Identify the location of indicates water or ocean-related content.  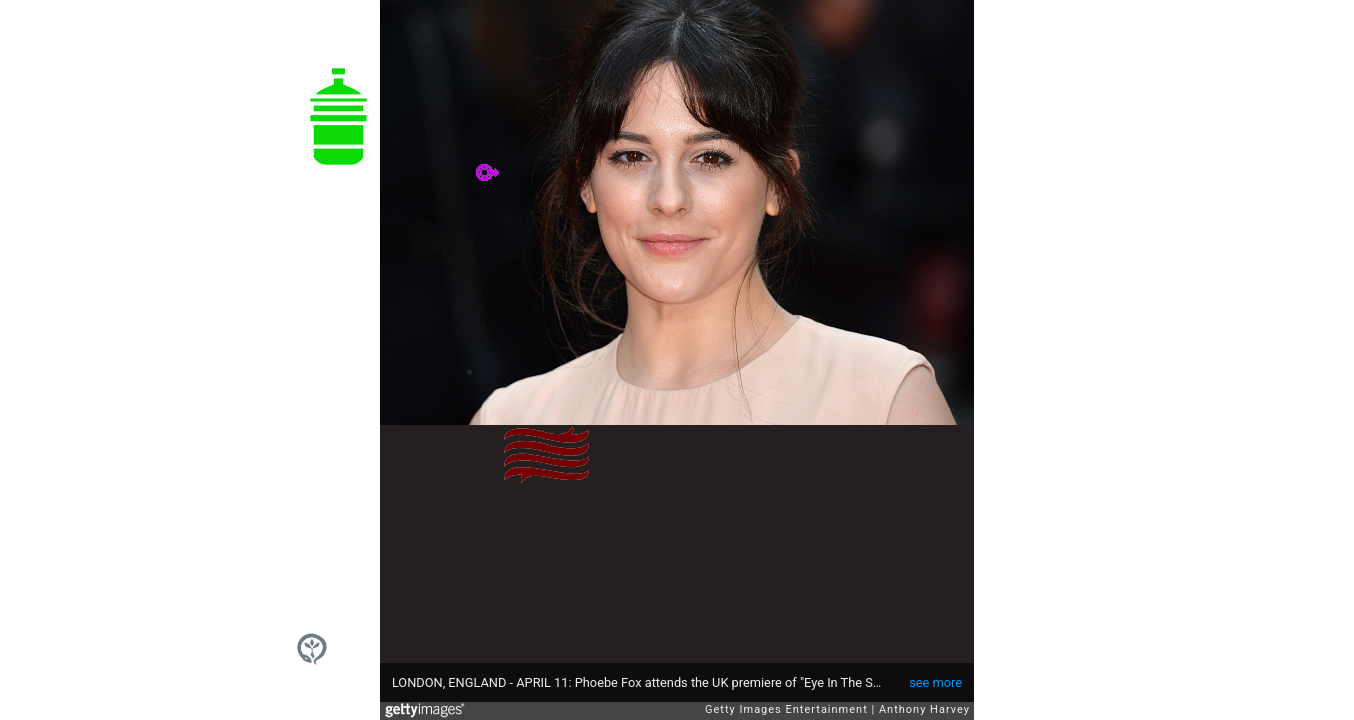
(546, 453).